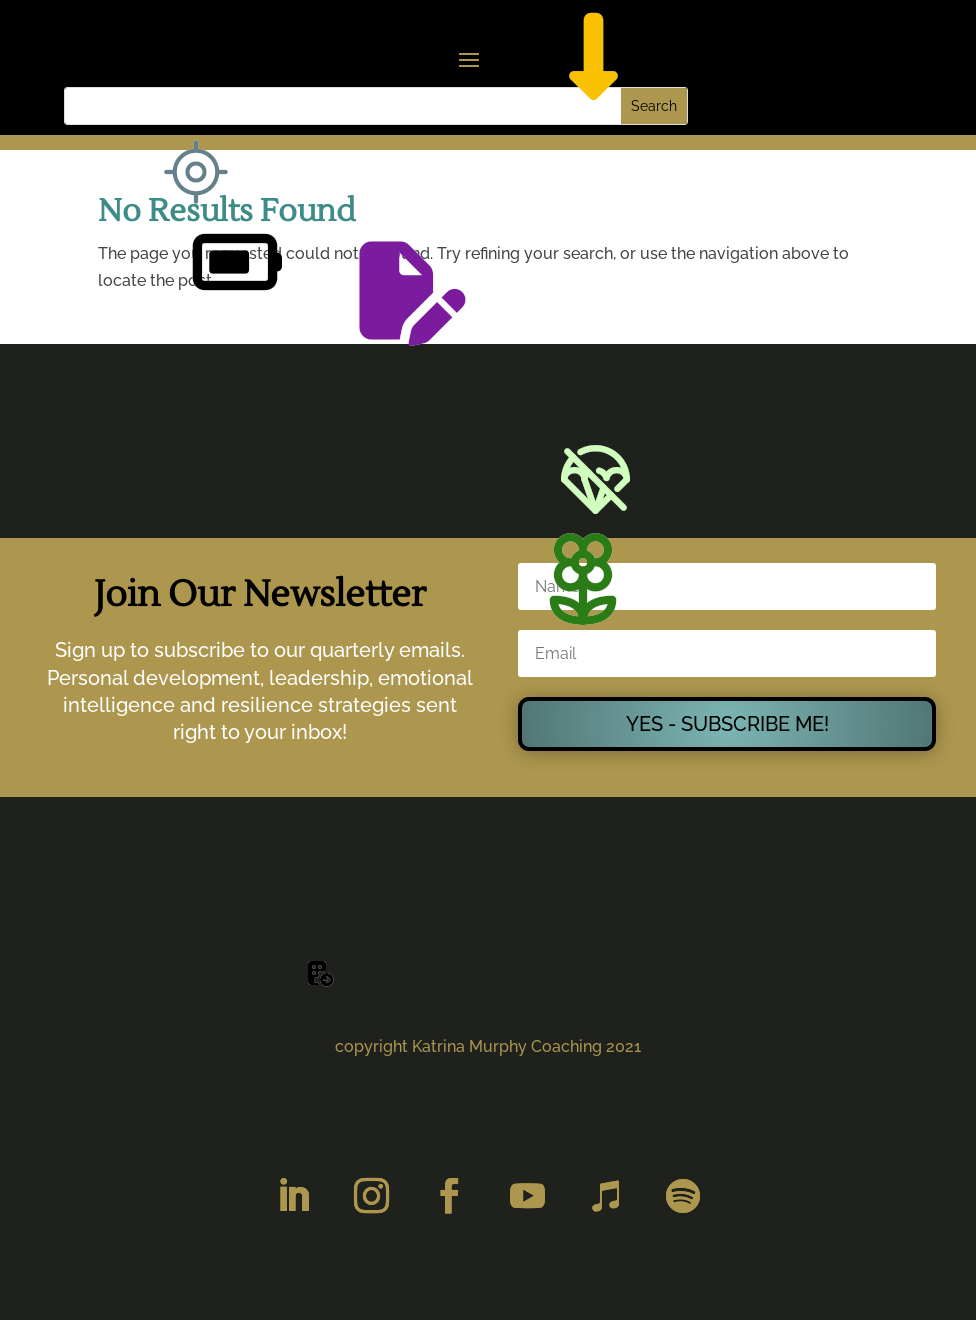  I want to click on access garden or plant care features, so click(583, 579).